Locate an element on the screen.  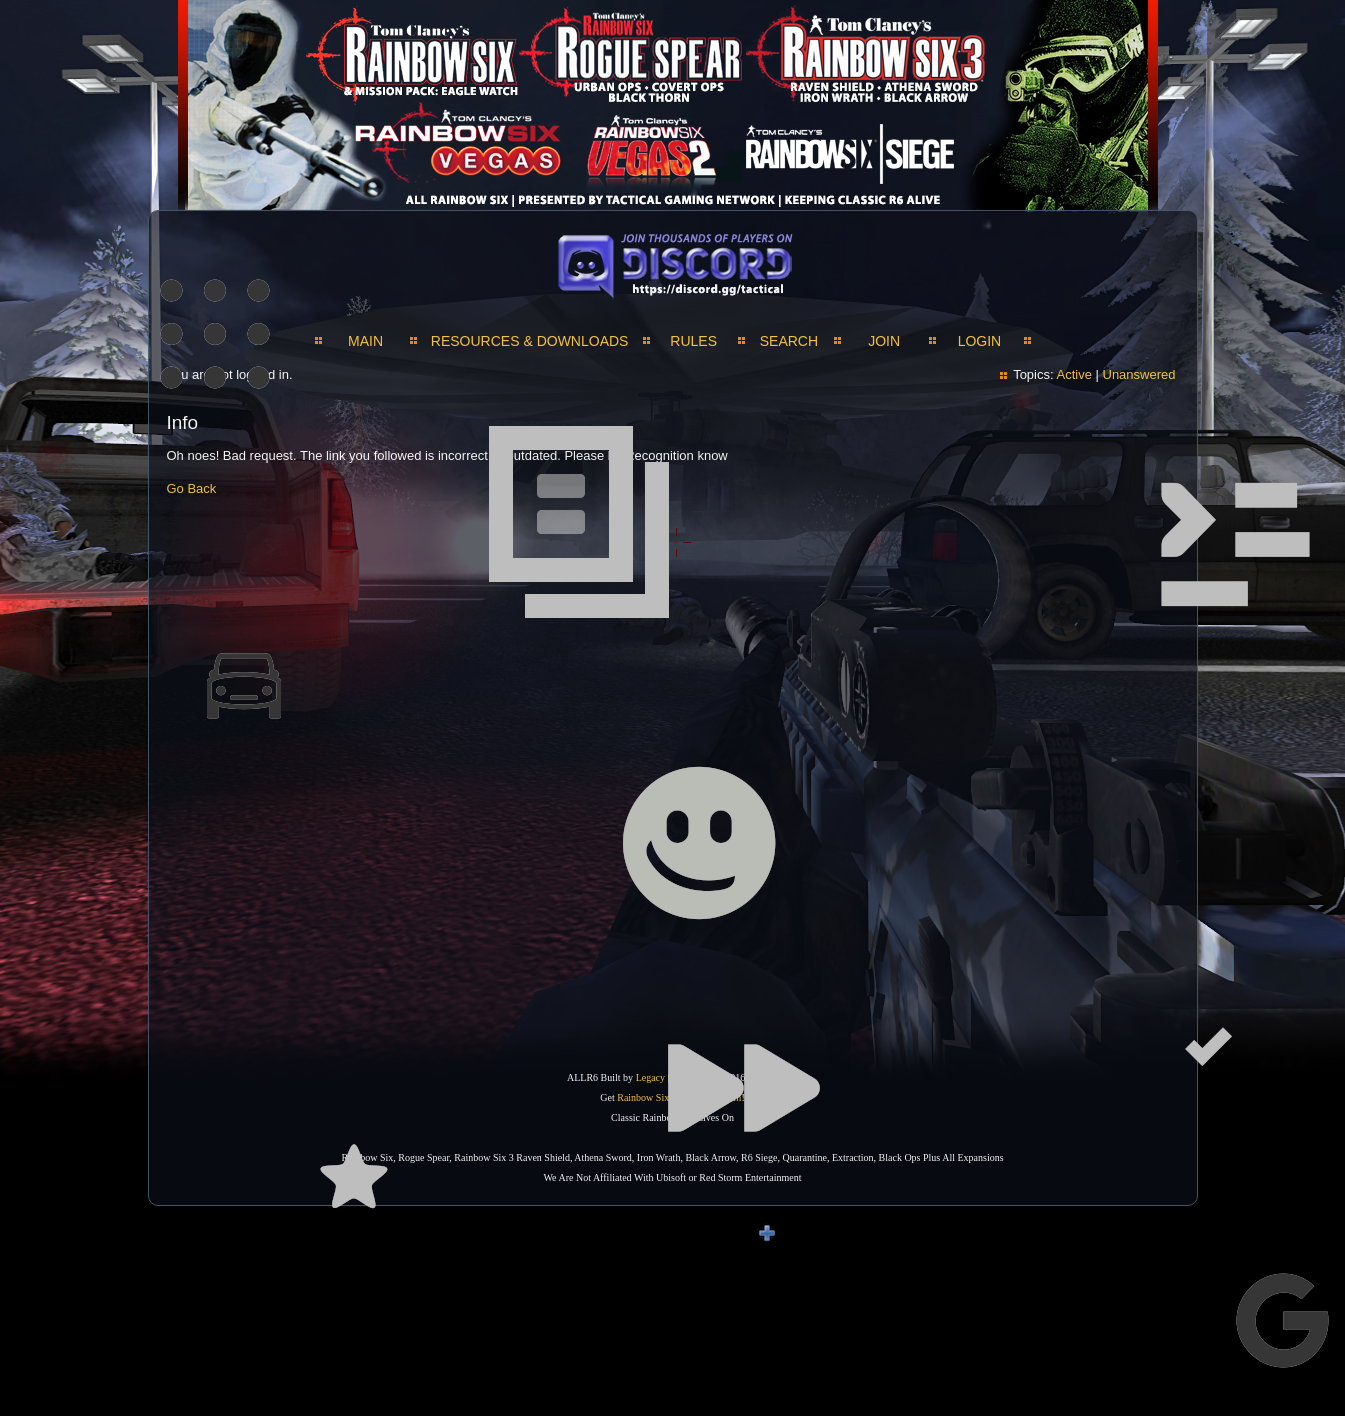
add a new item to a list is located at coordinates (766, 1233).